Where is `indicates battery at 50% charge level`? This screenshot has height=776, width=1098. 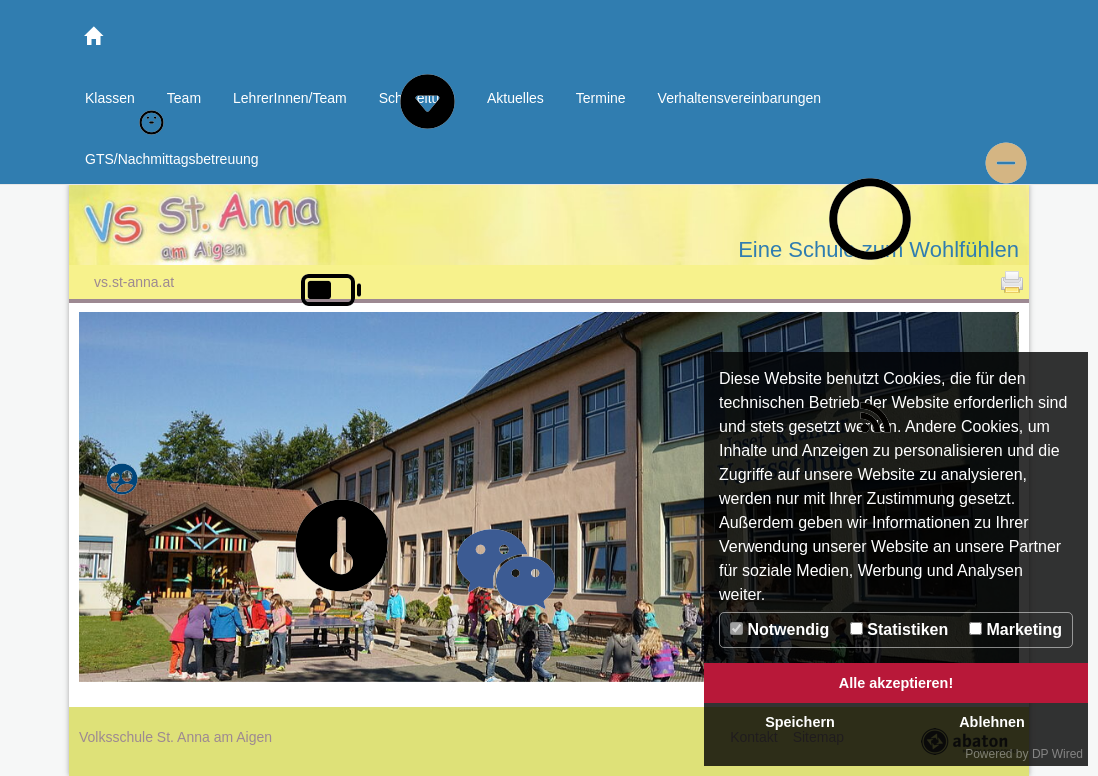 indicates battery at 50% charge level is located at coordinates (331, 290).